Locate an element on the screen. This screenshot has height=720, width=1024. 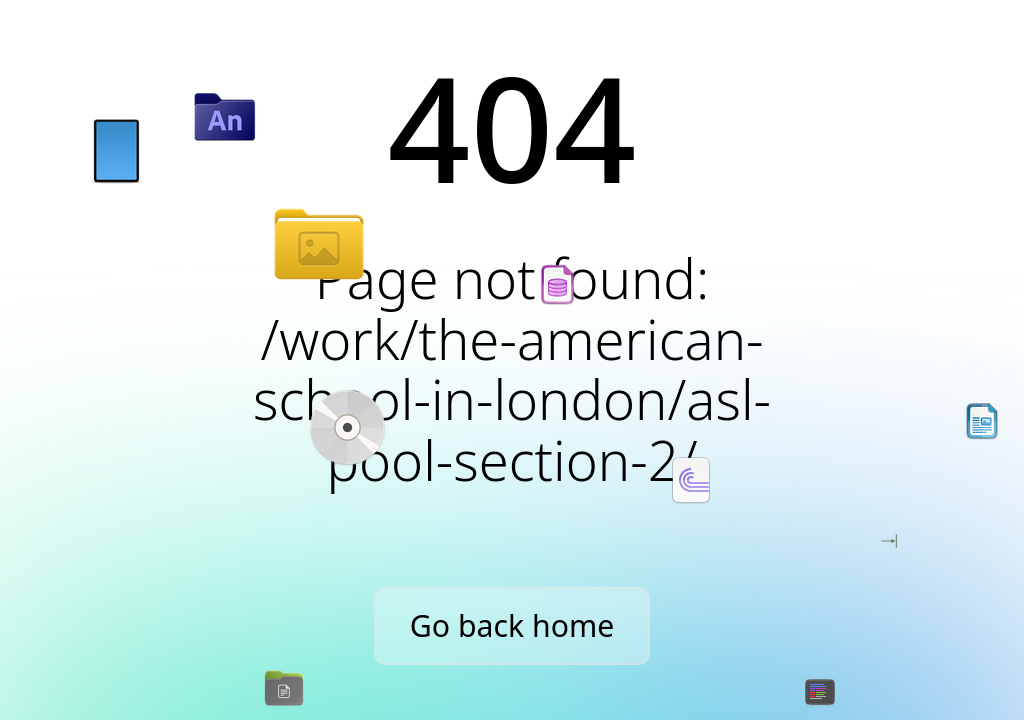
jump to the last item in a list is located at coordinates (889, 541).